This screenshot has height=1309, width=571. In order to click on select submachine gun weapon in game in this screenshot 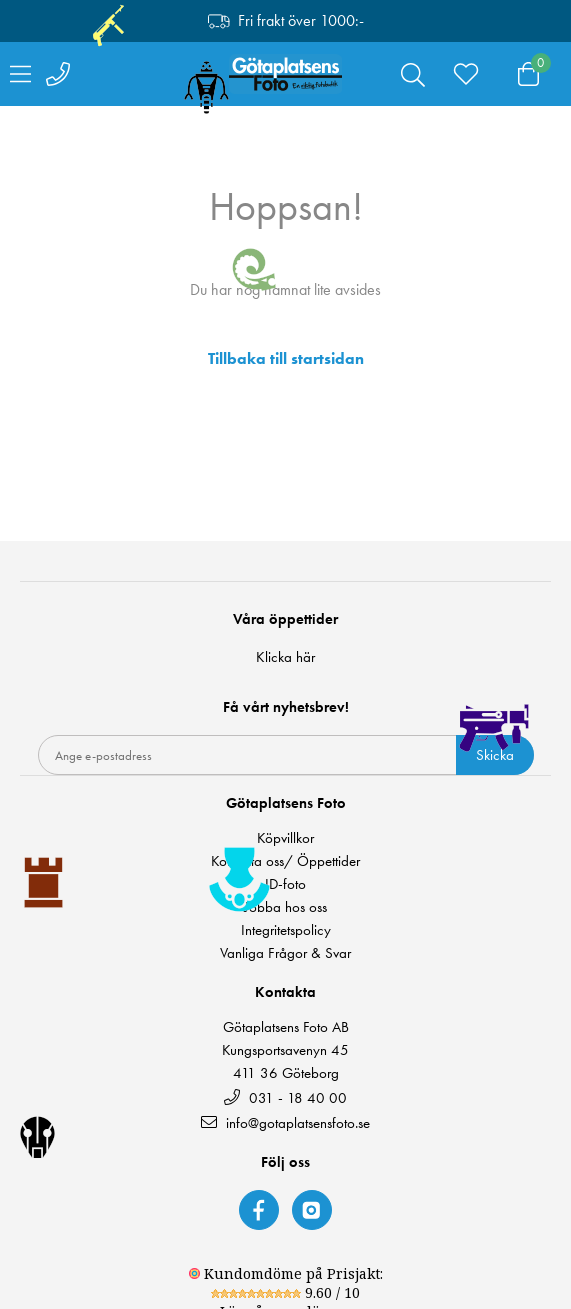, I will do `click(108, 25)`.